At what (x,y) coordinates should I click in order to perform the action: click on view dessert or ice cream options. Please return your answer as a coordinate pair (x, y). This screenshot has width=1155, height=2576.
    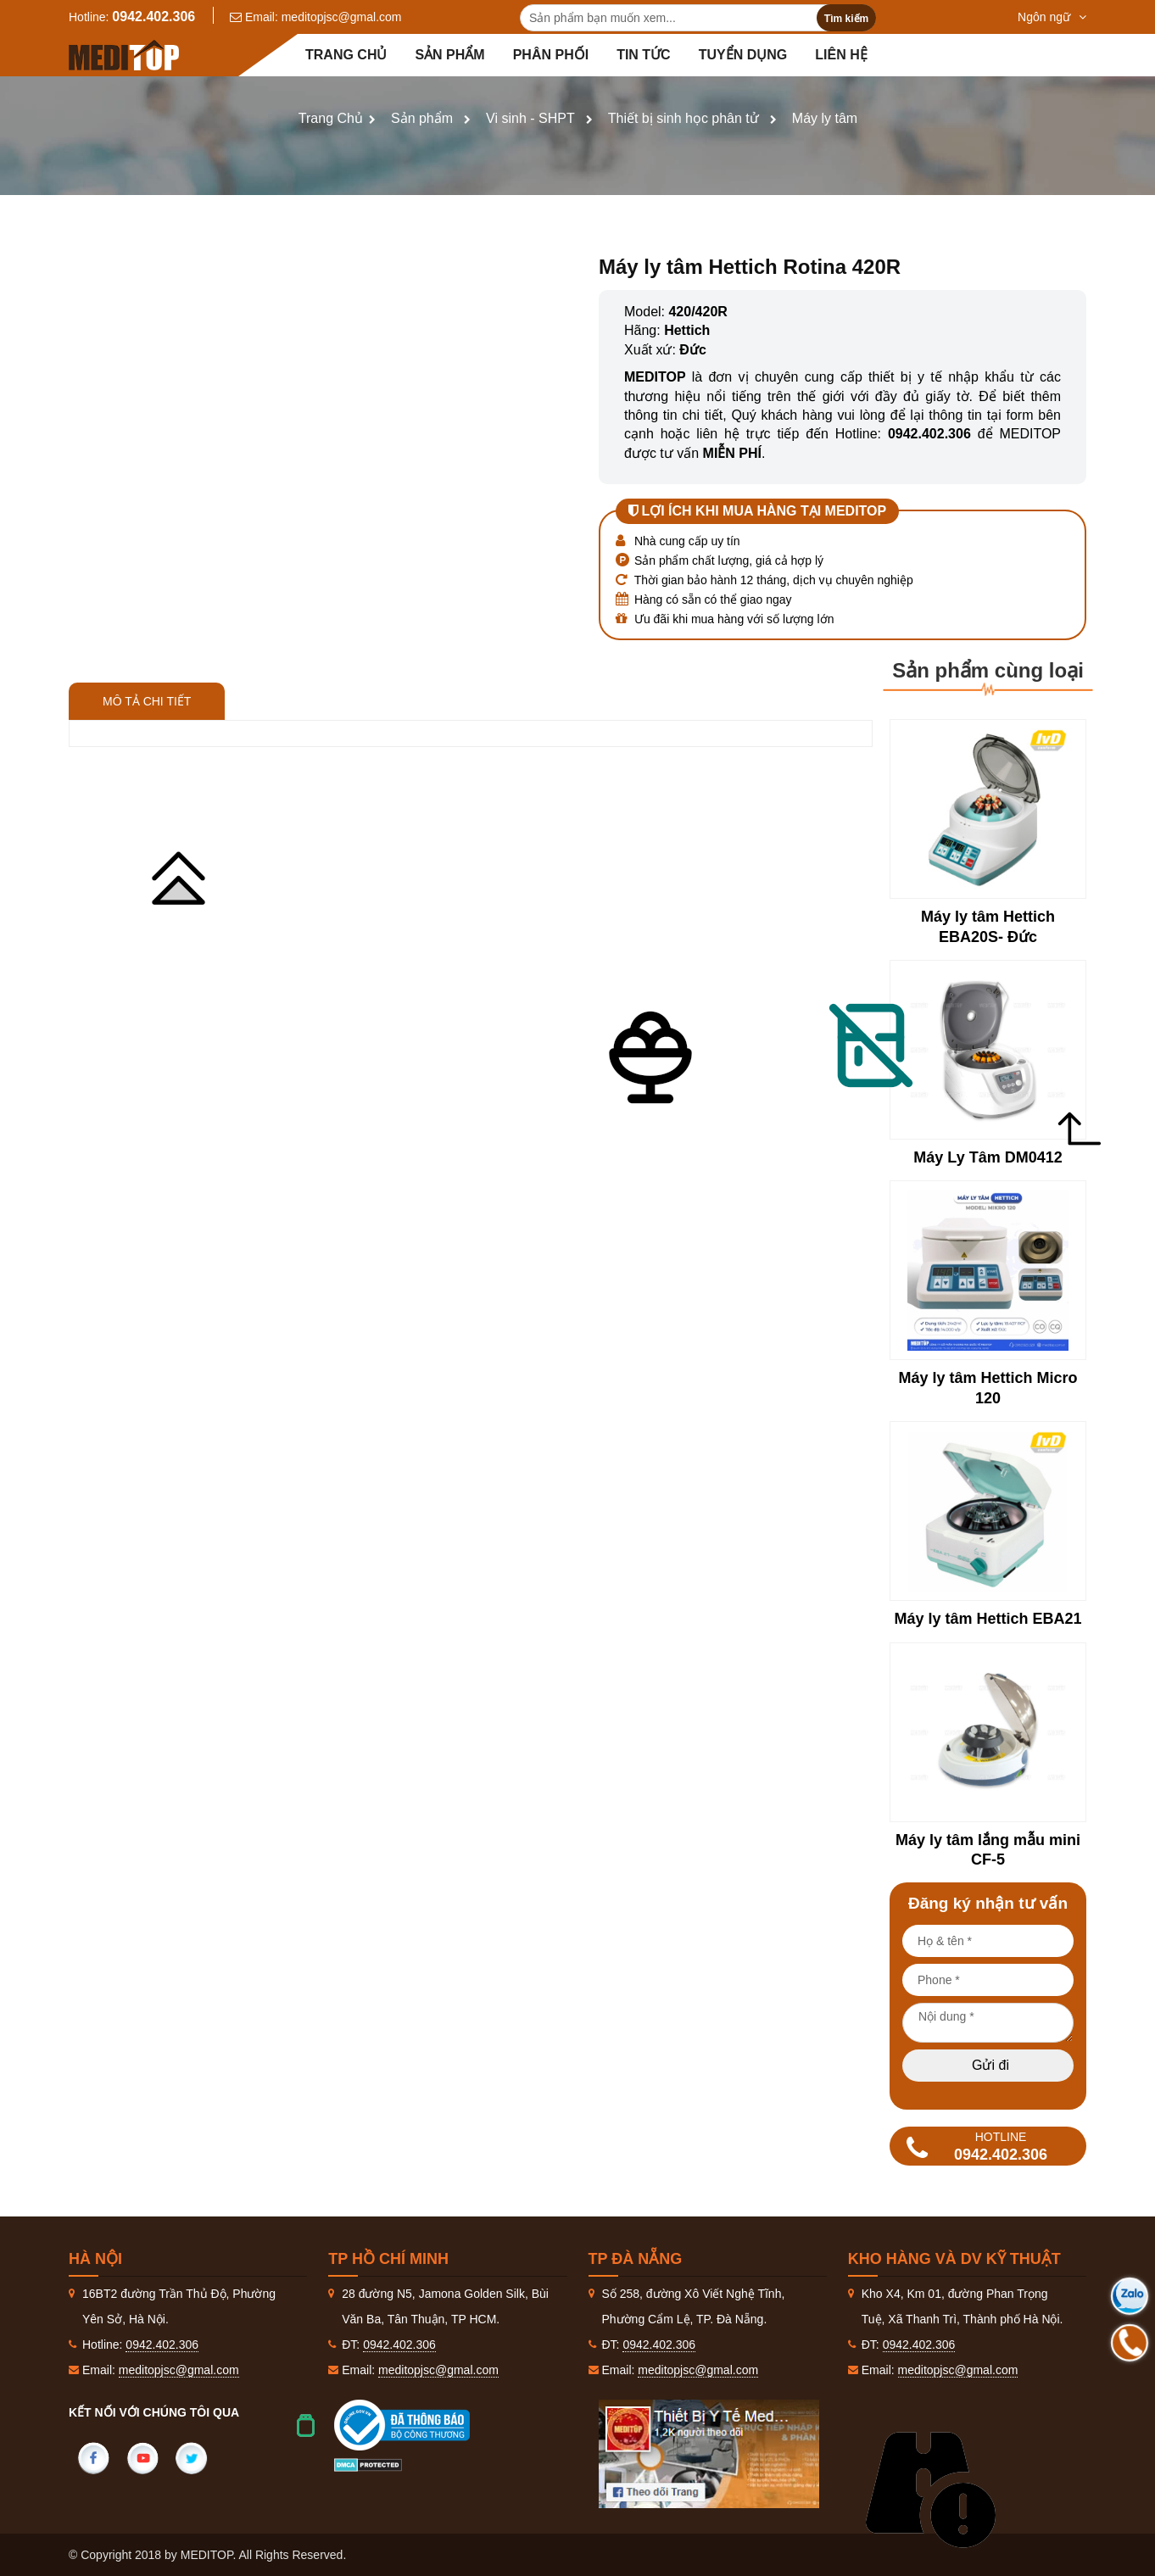
    Looking at the image, I should click on (650, 1057).